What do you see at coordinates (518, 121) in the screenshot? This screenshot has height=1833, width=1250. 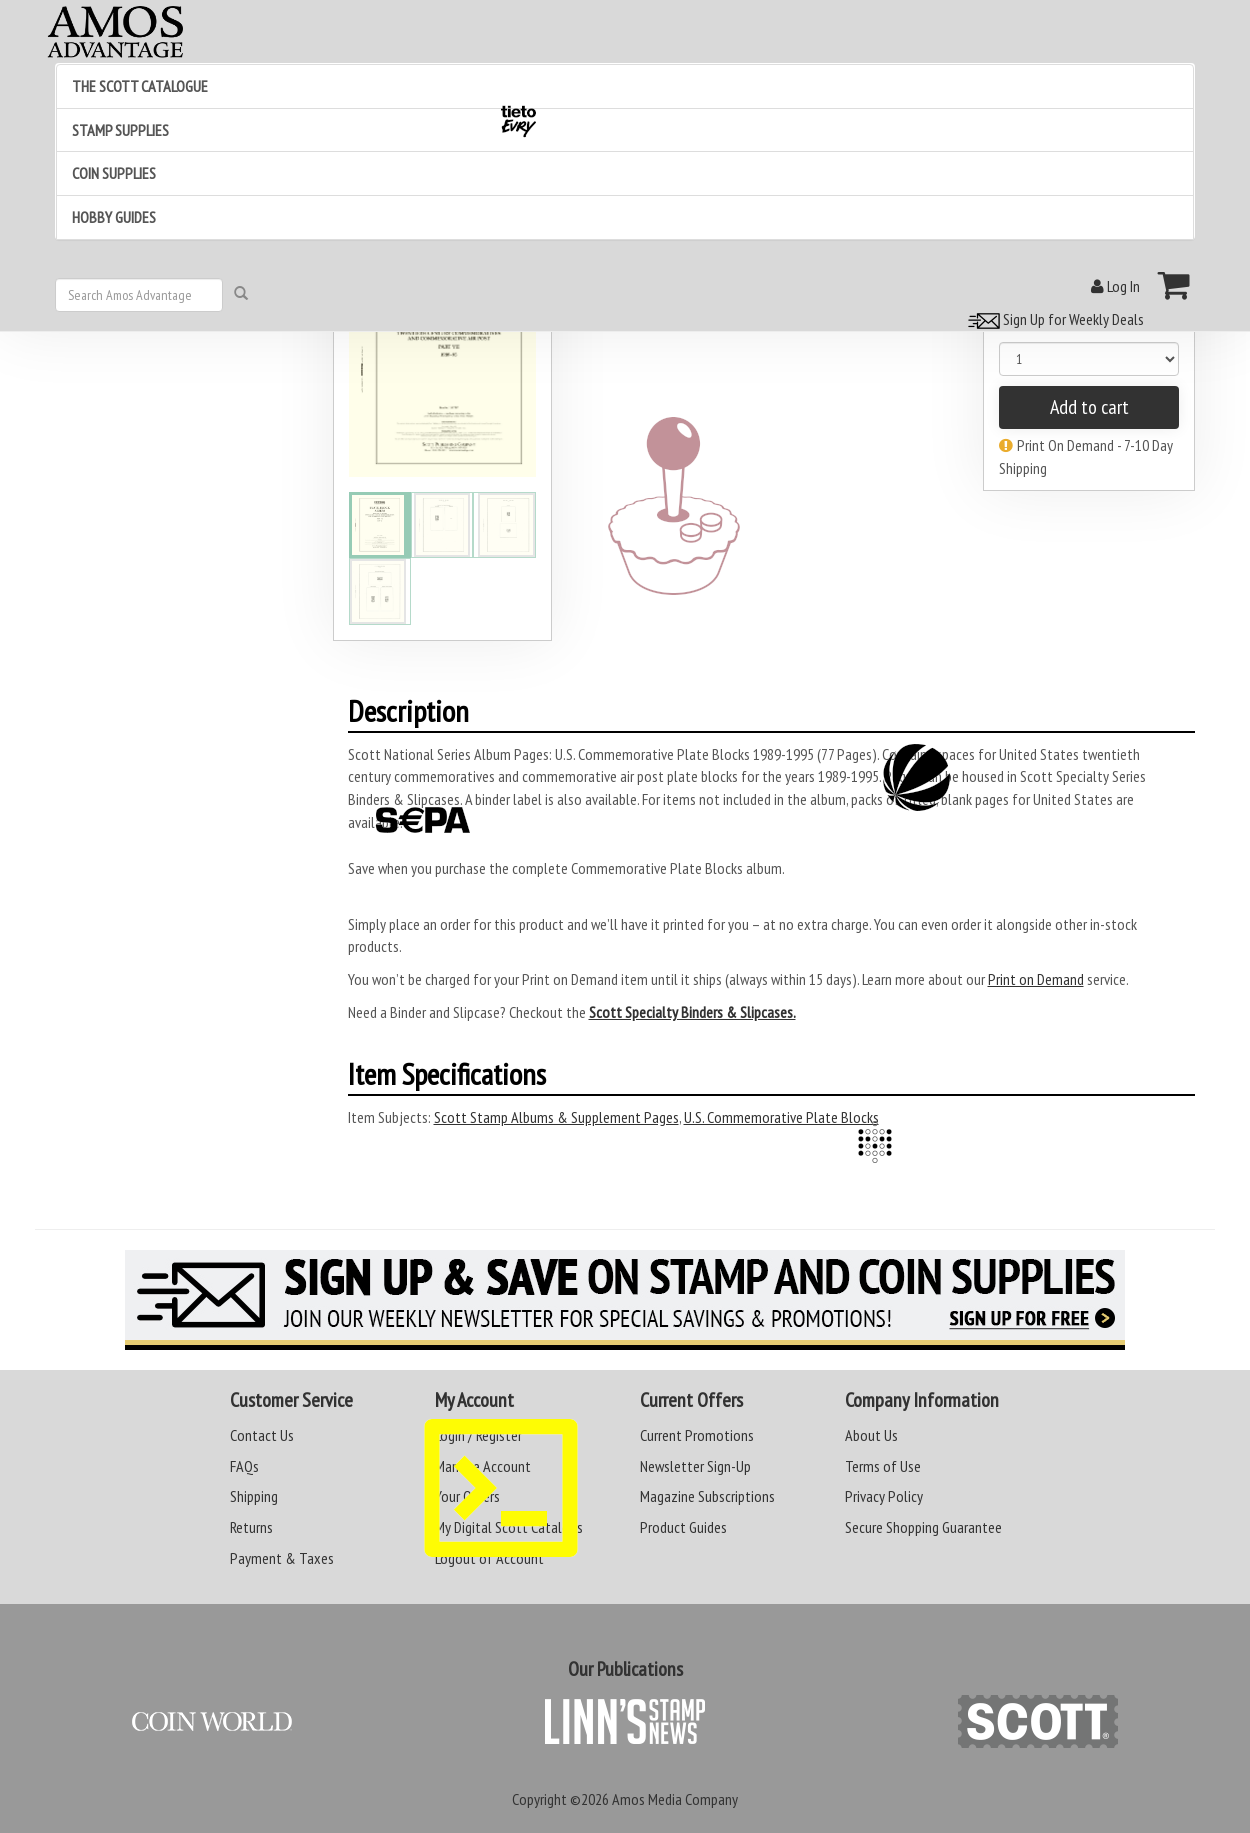 I see `visit Tietoevry website or services` at bounding box center [518, 121].